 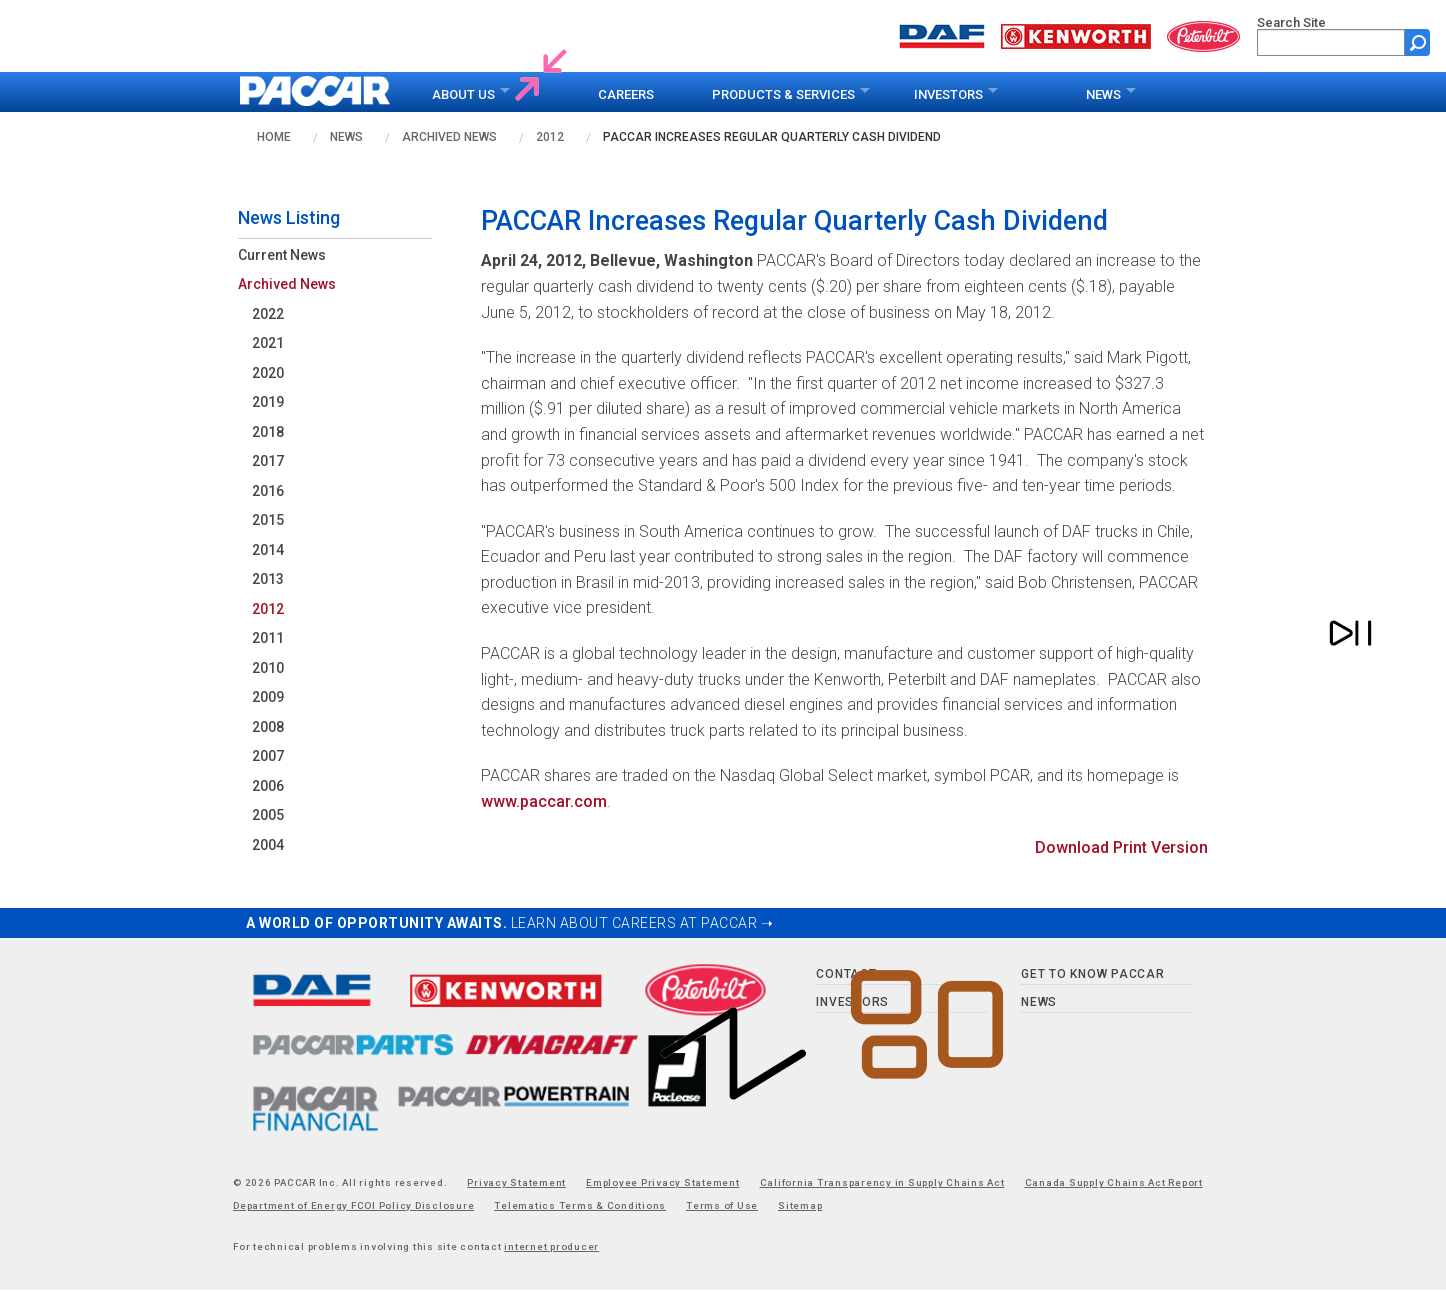 What do you see at coordinates (927, 1019) in the screenshot?
I see `view grouped elements or layouts` at bounding box center [927, 1019].